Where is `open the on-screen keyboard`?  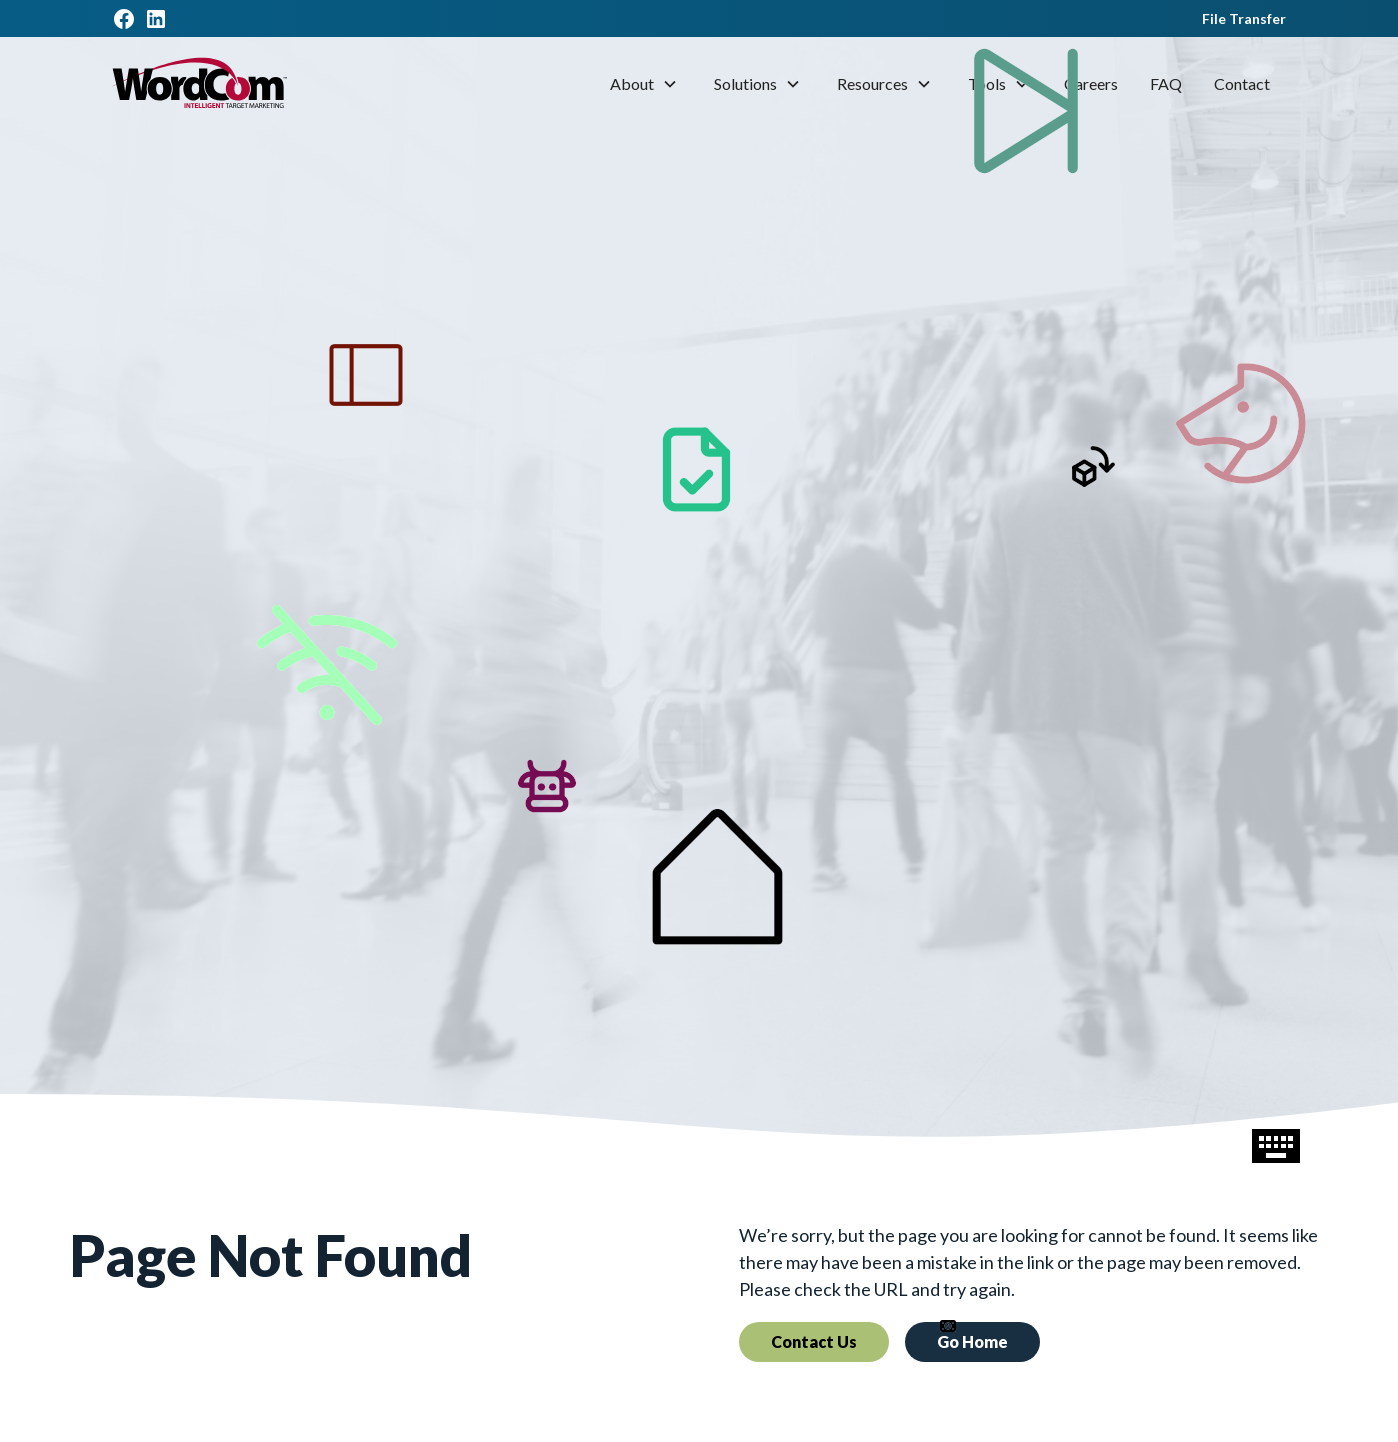 open the on-screen keyboard is located at coordinates (1276, 1146).